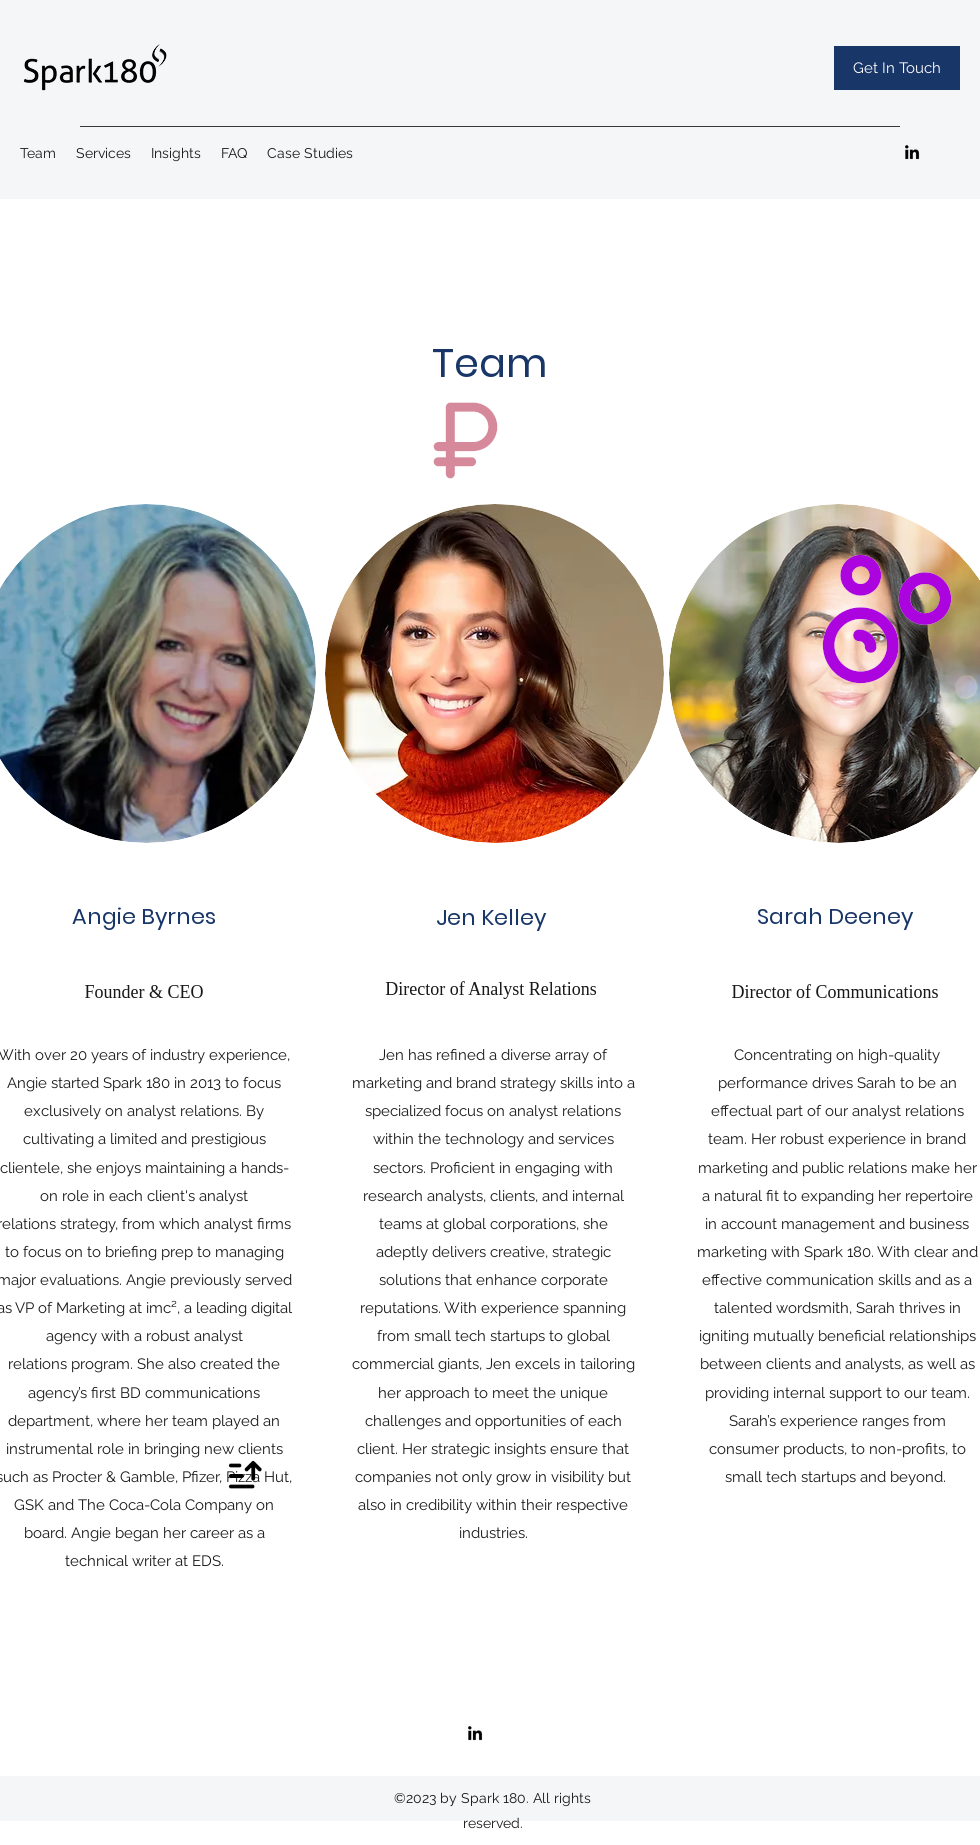 This screenshot has height=1845, width=980. What do you see at coordinates (465, 440) in the screenshot?
I see `indicates russian ruble currency` at bounding box center [465, 440].